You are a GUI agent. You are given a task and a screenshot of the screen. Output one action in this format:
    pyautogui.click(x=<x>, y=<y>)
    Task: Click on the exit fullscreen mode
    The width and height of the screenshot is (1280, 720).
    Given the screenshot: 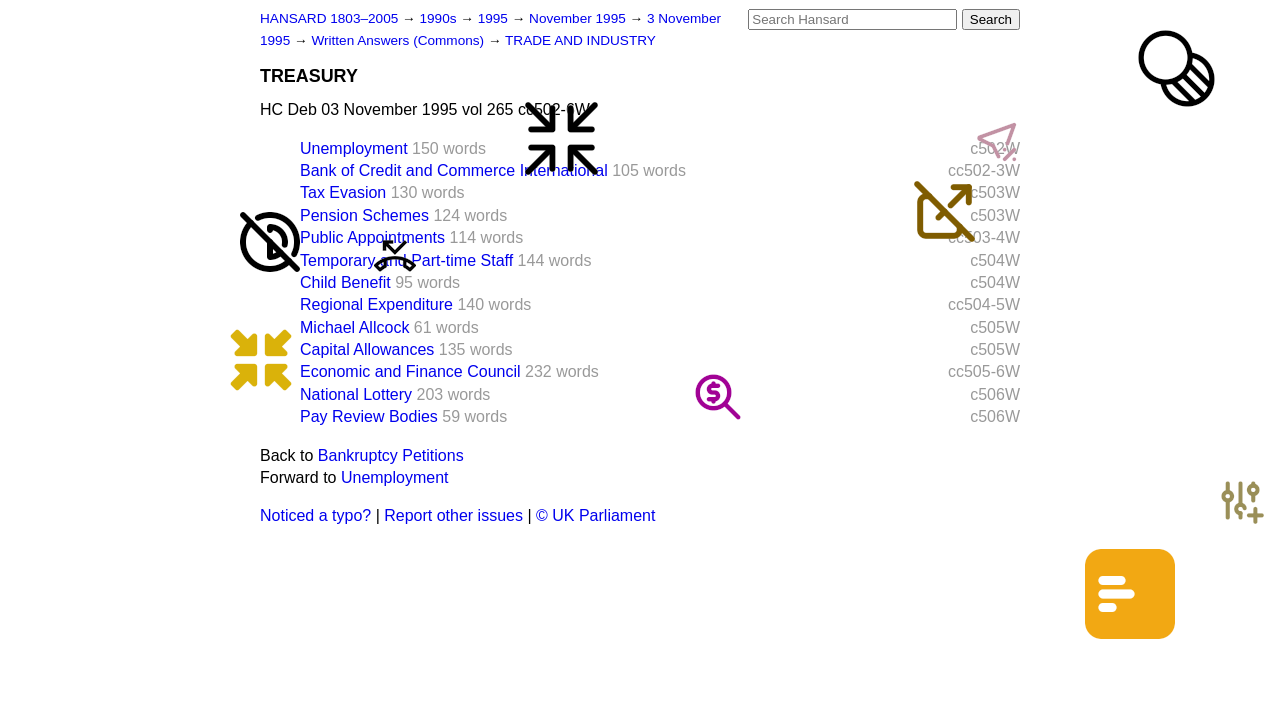 What is the action you would take?
    pyautogui.click(x=561, y=138)
    